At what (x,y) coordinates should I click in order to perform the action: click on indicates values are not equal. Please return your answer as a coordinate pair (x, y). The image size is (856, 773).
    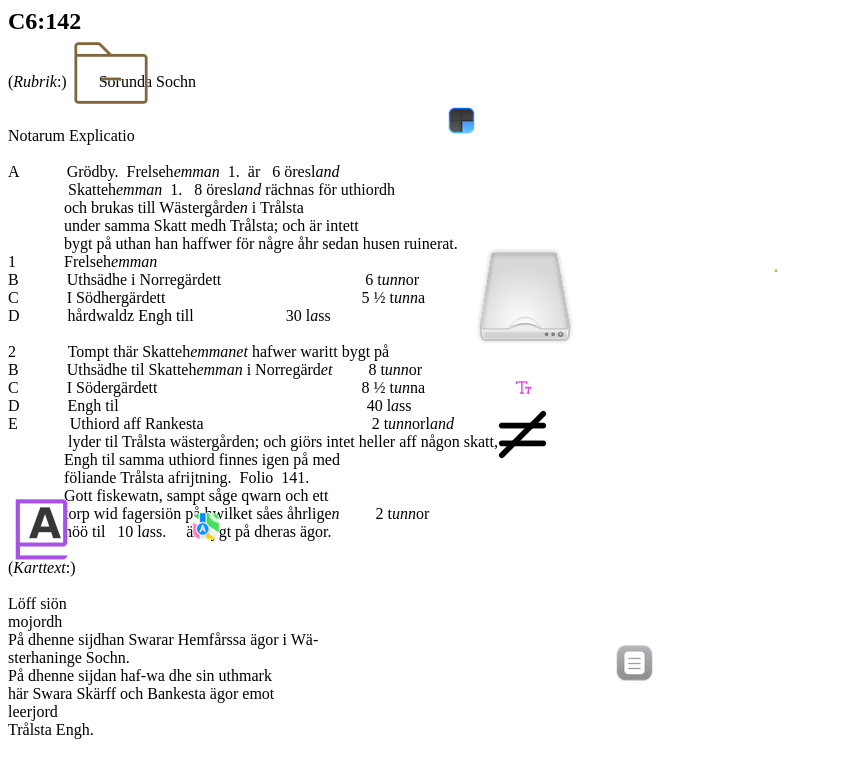
    Looking at the image, I should click on (522, 434).